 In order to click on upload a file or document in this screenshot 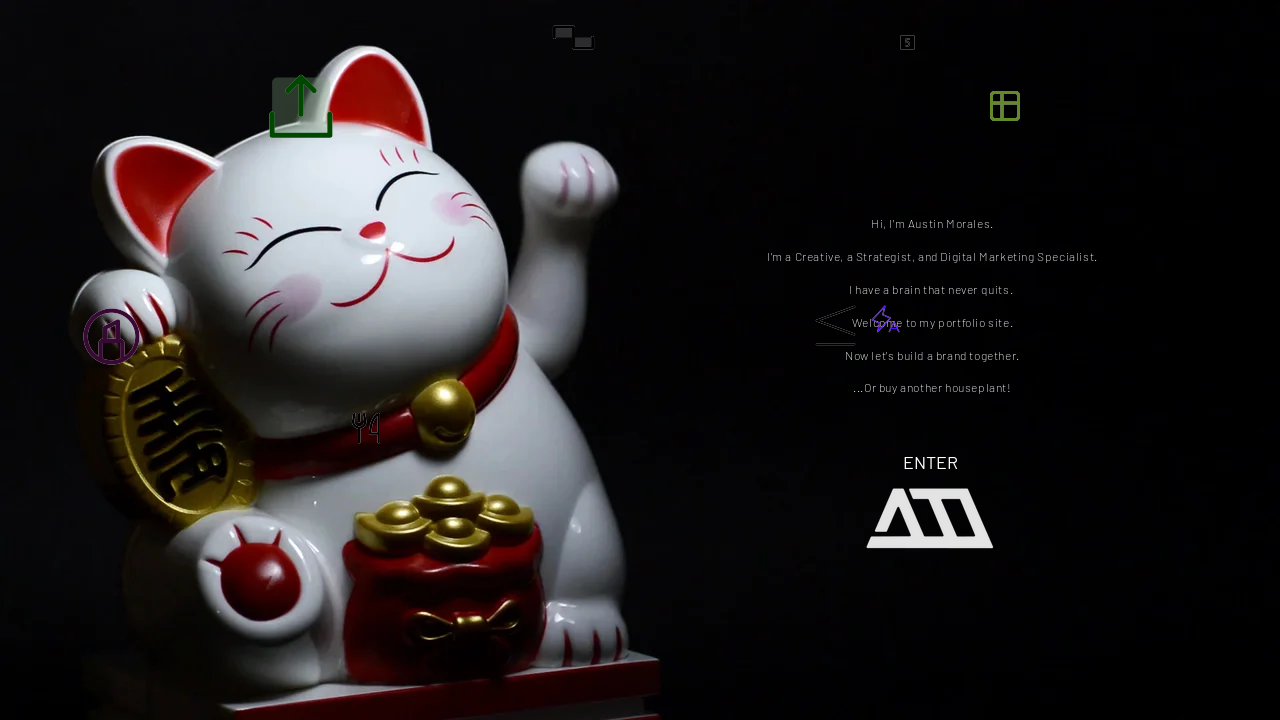, I will do `click(301, 109)`.